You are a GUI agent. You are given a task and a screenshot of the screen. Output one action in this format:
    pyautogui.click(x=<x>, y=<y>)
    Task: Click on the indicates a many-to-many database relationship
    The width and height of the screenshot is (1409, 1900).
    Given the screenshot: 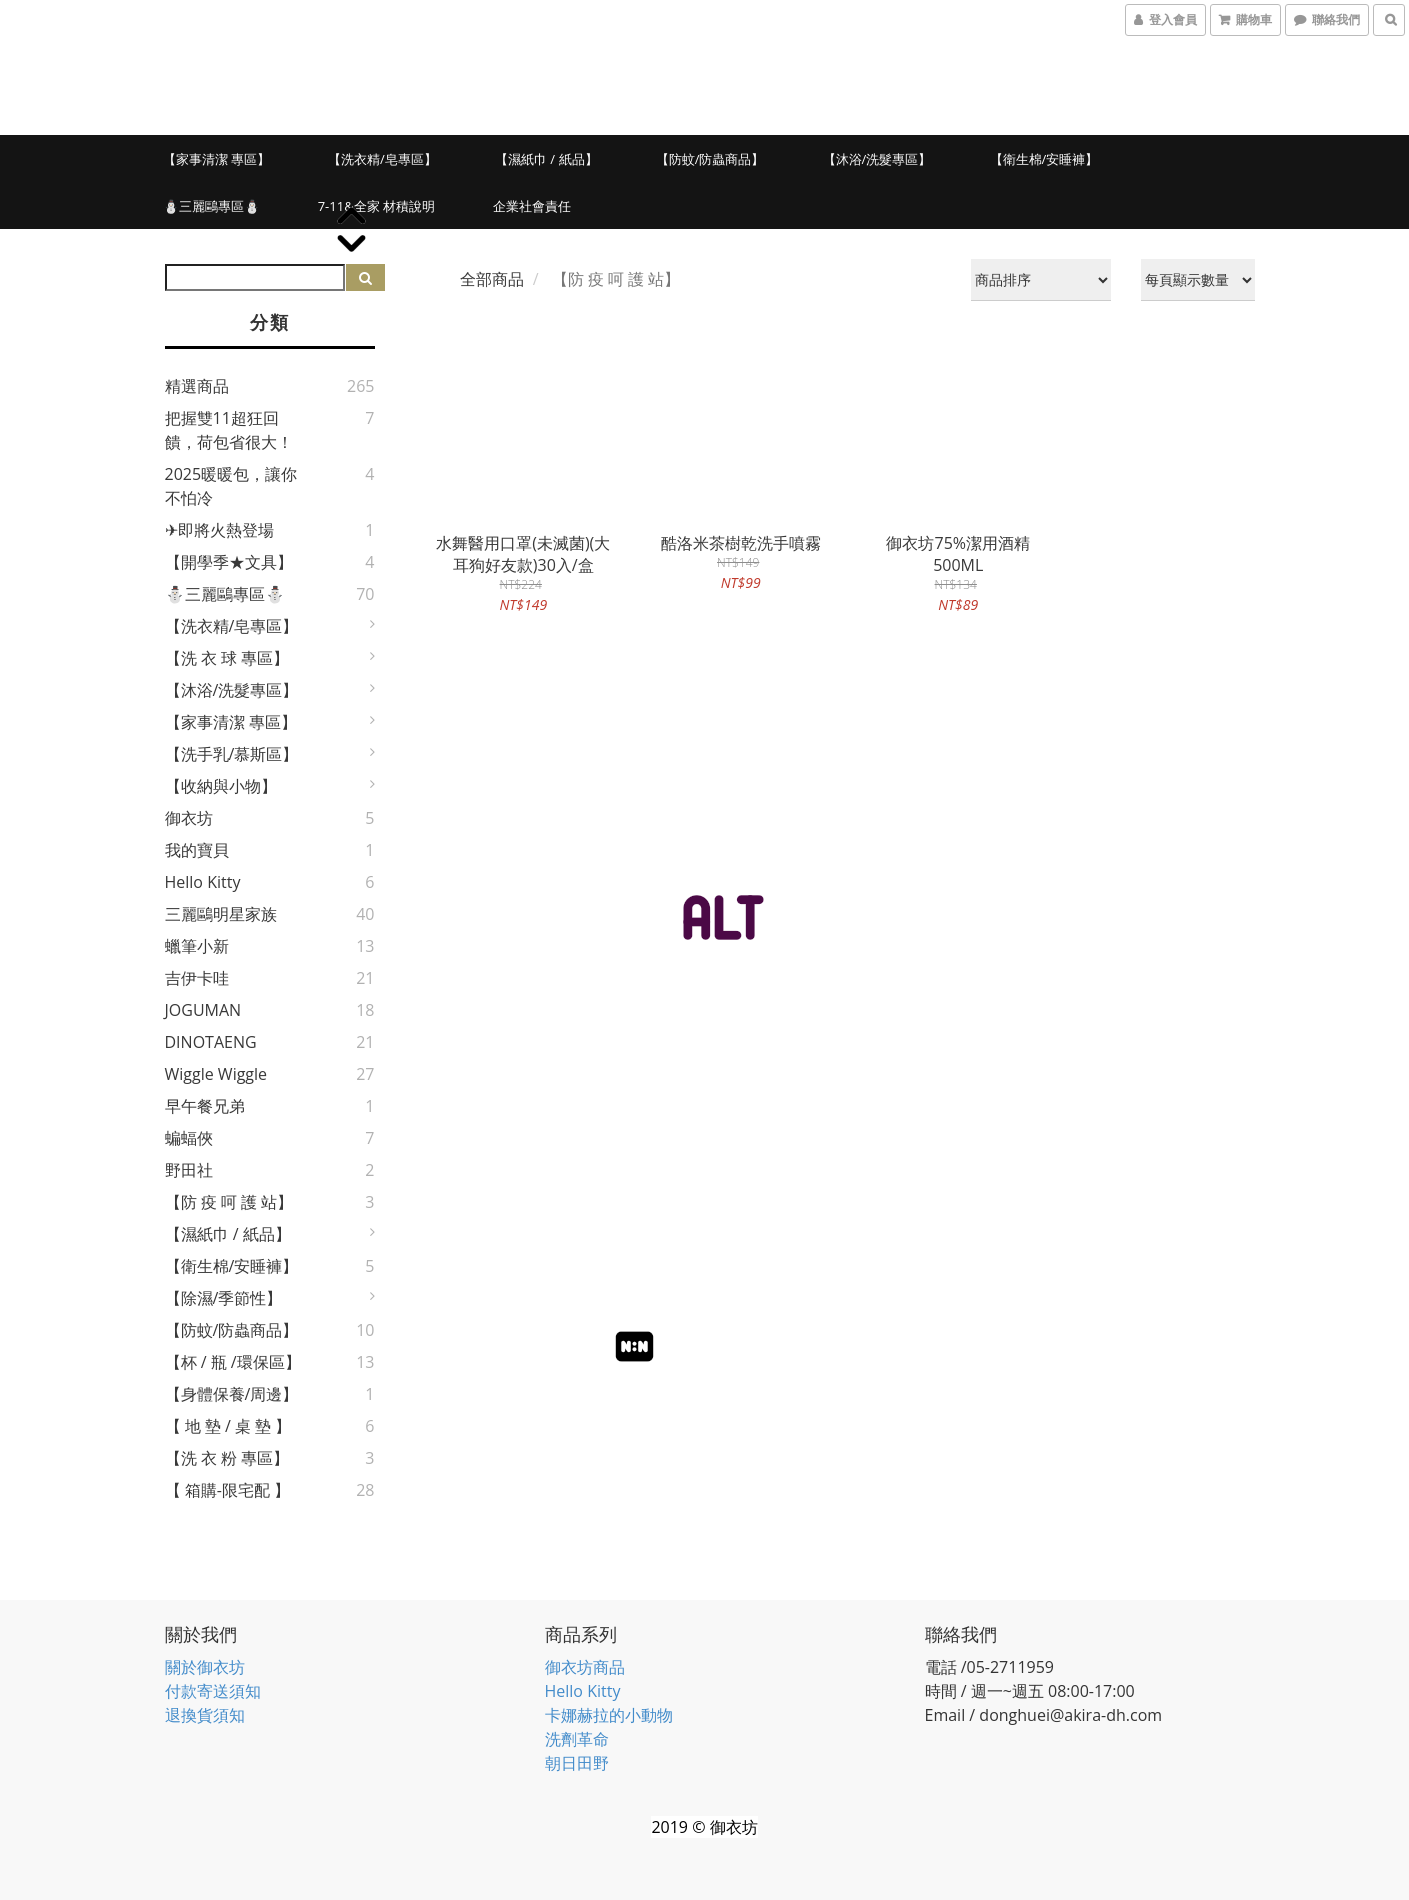 What is the action you would take?
    pyautogui.click(x=634, y=1346)
    